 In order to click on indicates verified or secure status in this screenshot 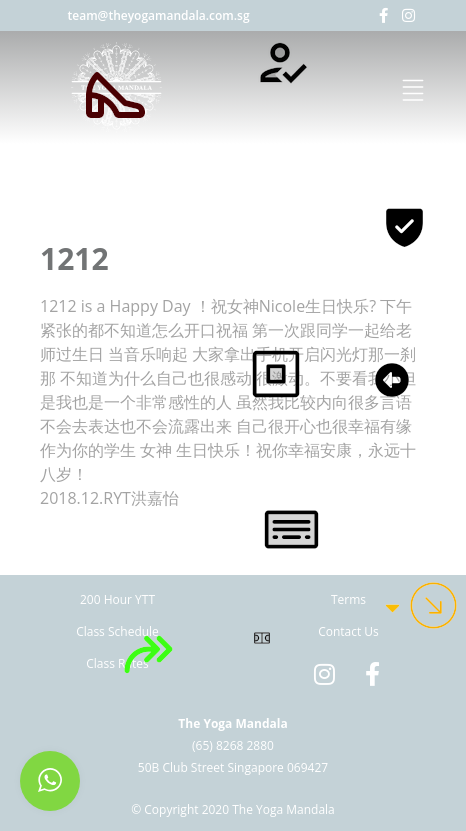, I will do `click(404, 225)`.